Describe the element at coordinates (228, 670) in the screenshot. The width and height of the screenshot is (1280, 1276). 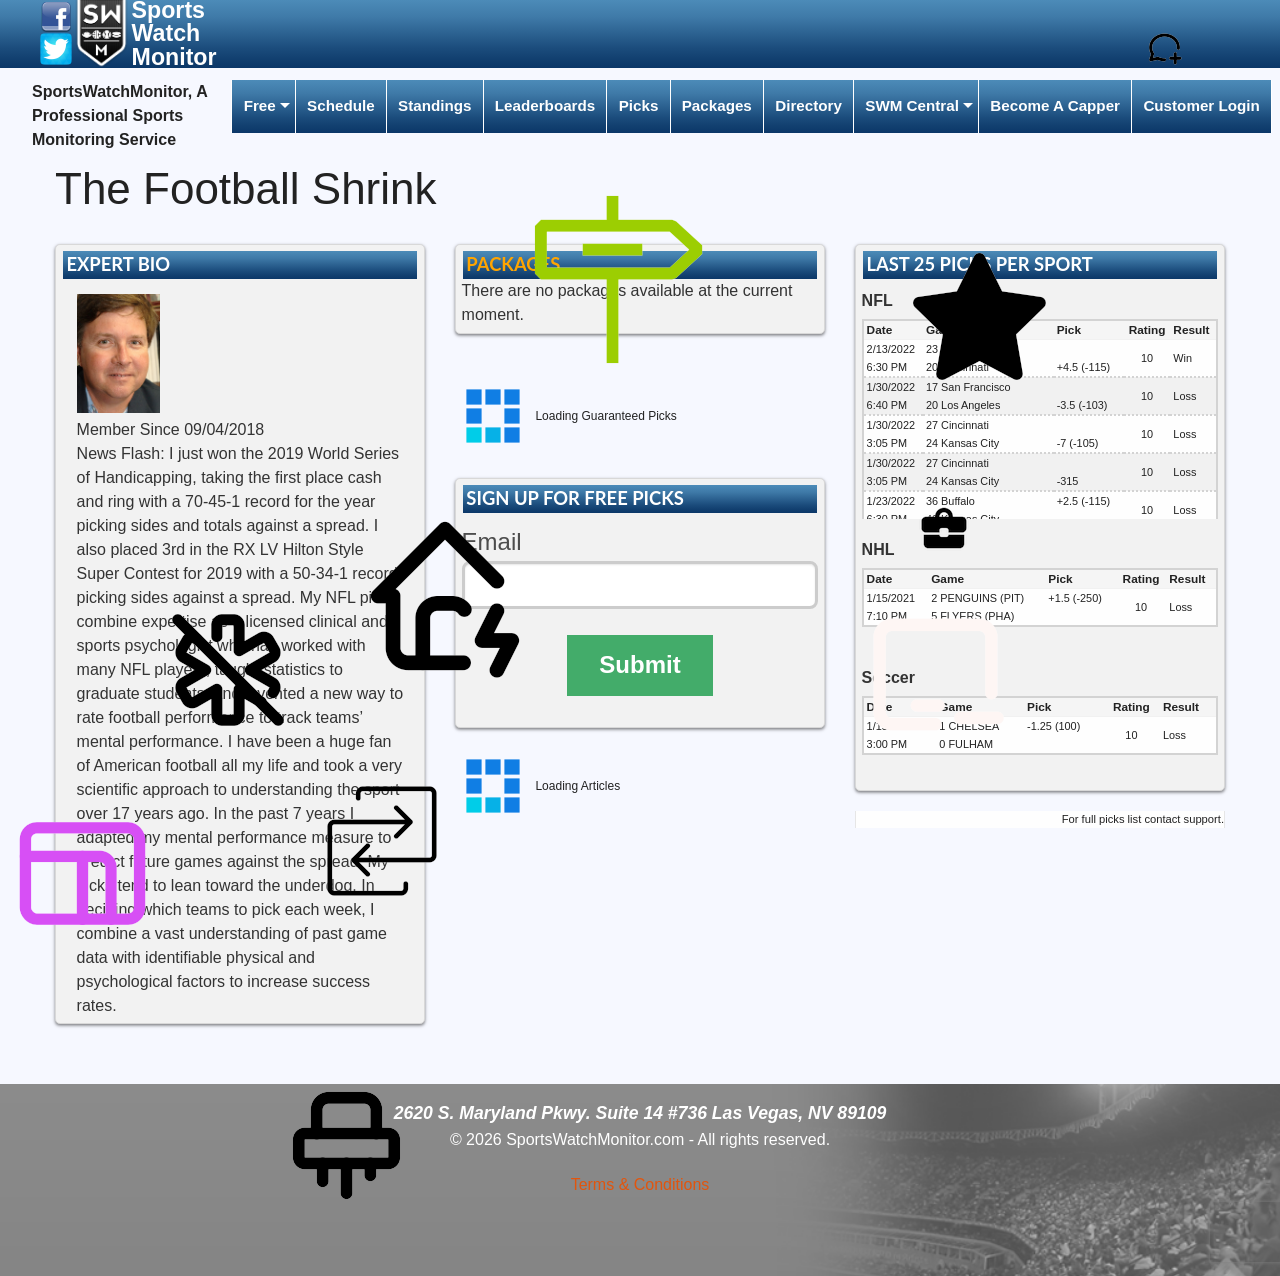
I see `medical services unavailable` at that location.